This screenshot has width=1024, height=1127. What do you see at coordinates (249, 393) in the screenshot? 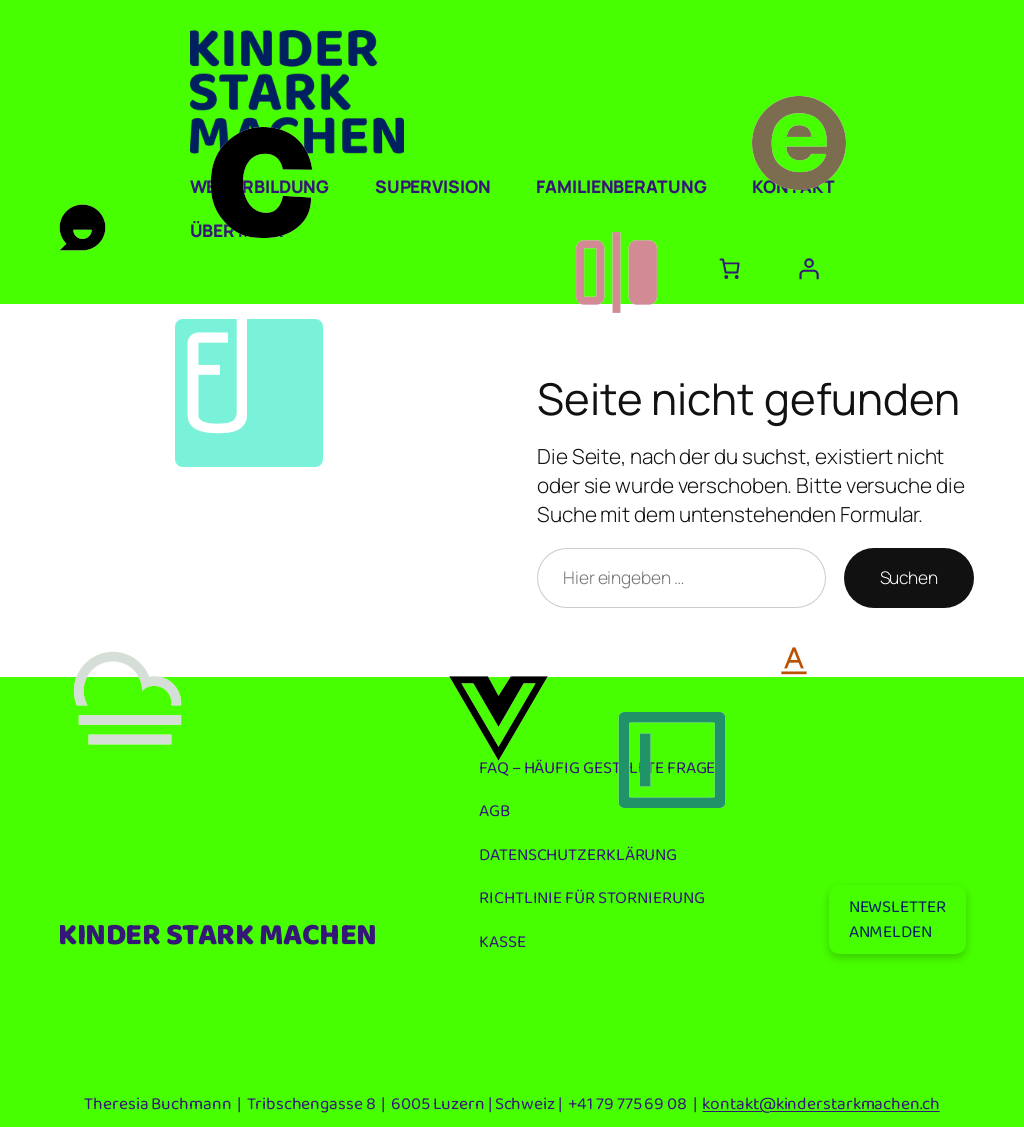
I see `open the Fyle expense management app` at bounding box center [249, 393].